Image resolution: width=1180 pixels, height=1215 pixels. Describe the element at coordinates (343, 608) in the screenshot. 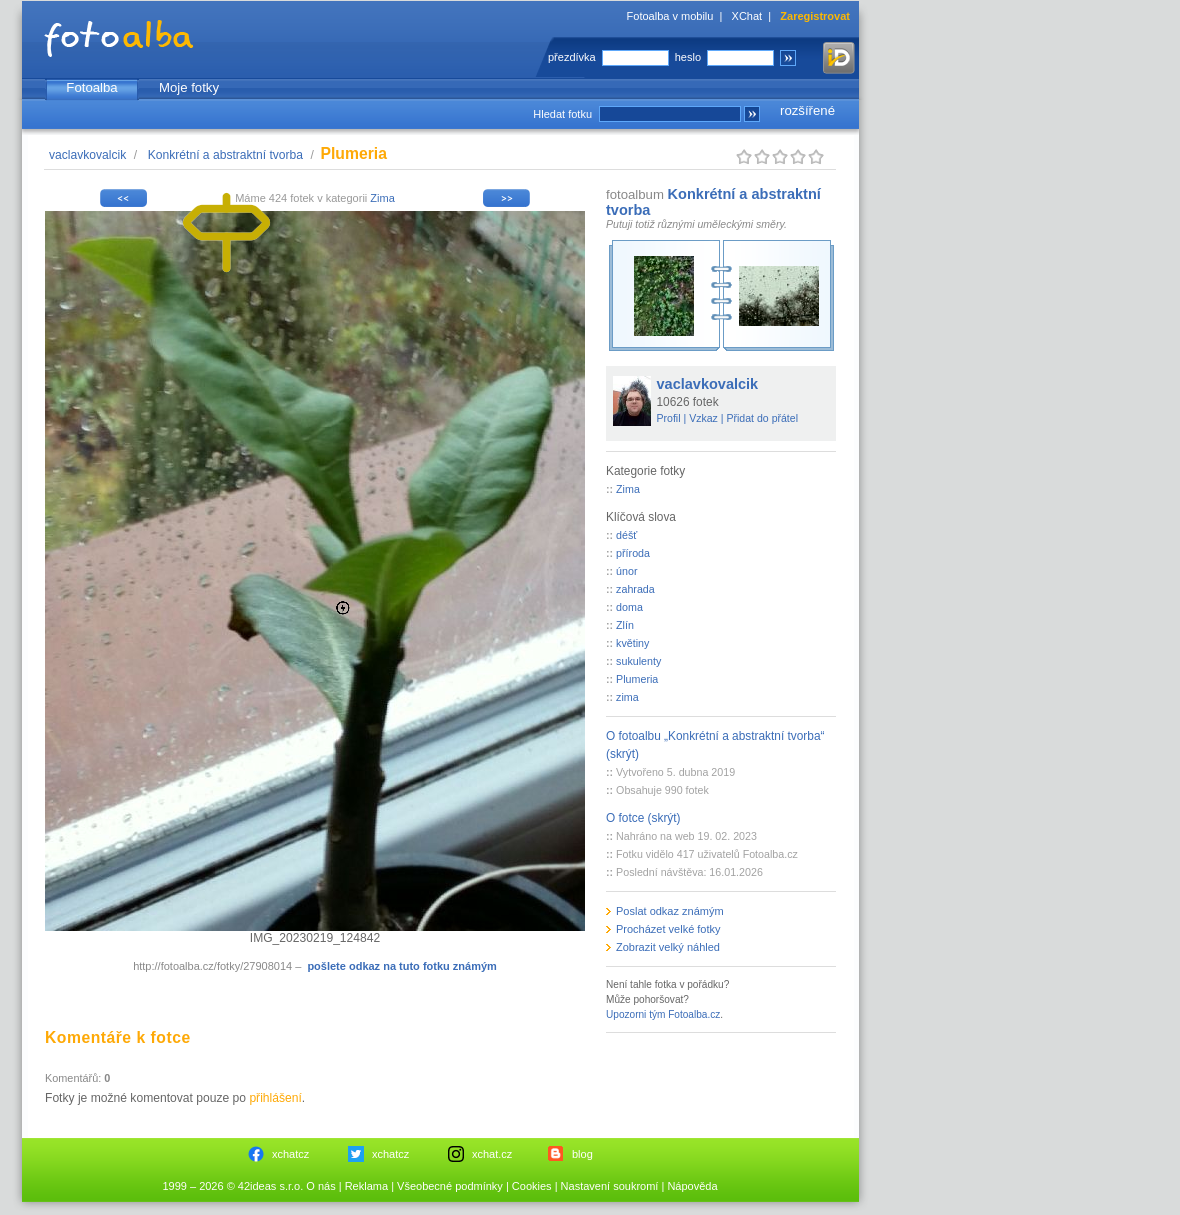

I see `indicates offline or cached content available` at that location.